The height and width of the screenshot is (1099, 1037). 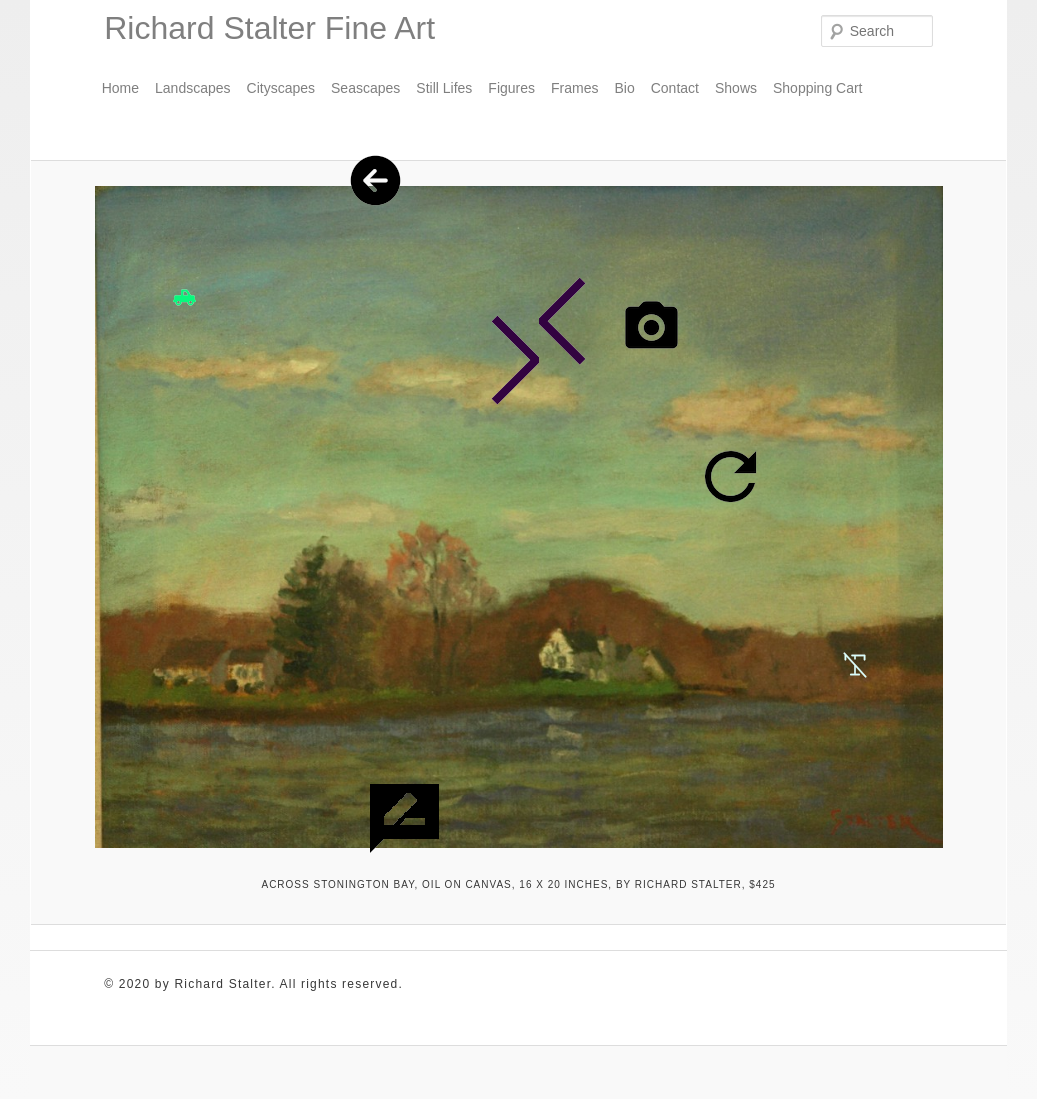 What do you see at coordinates (404, 818) in the screenshot?
I see `write a review or rating` at bounding box center [404, 818].